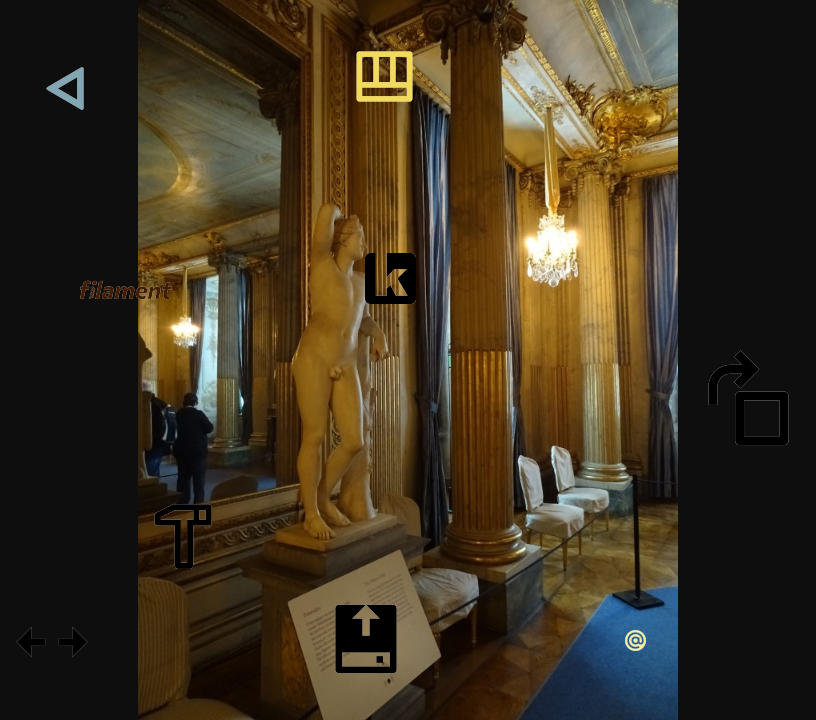 The width and height of the screenshot is (816, 720). I want to click on open the Infomaniak app or service, so click(390, 278).